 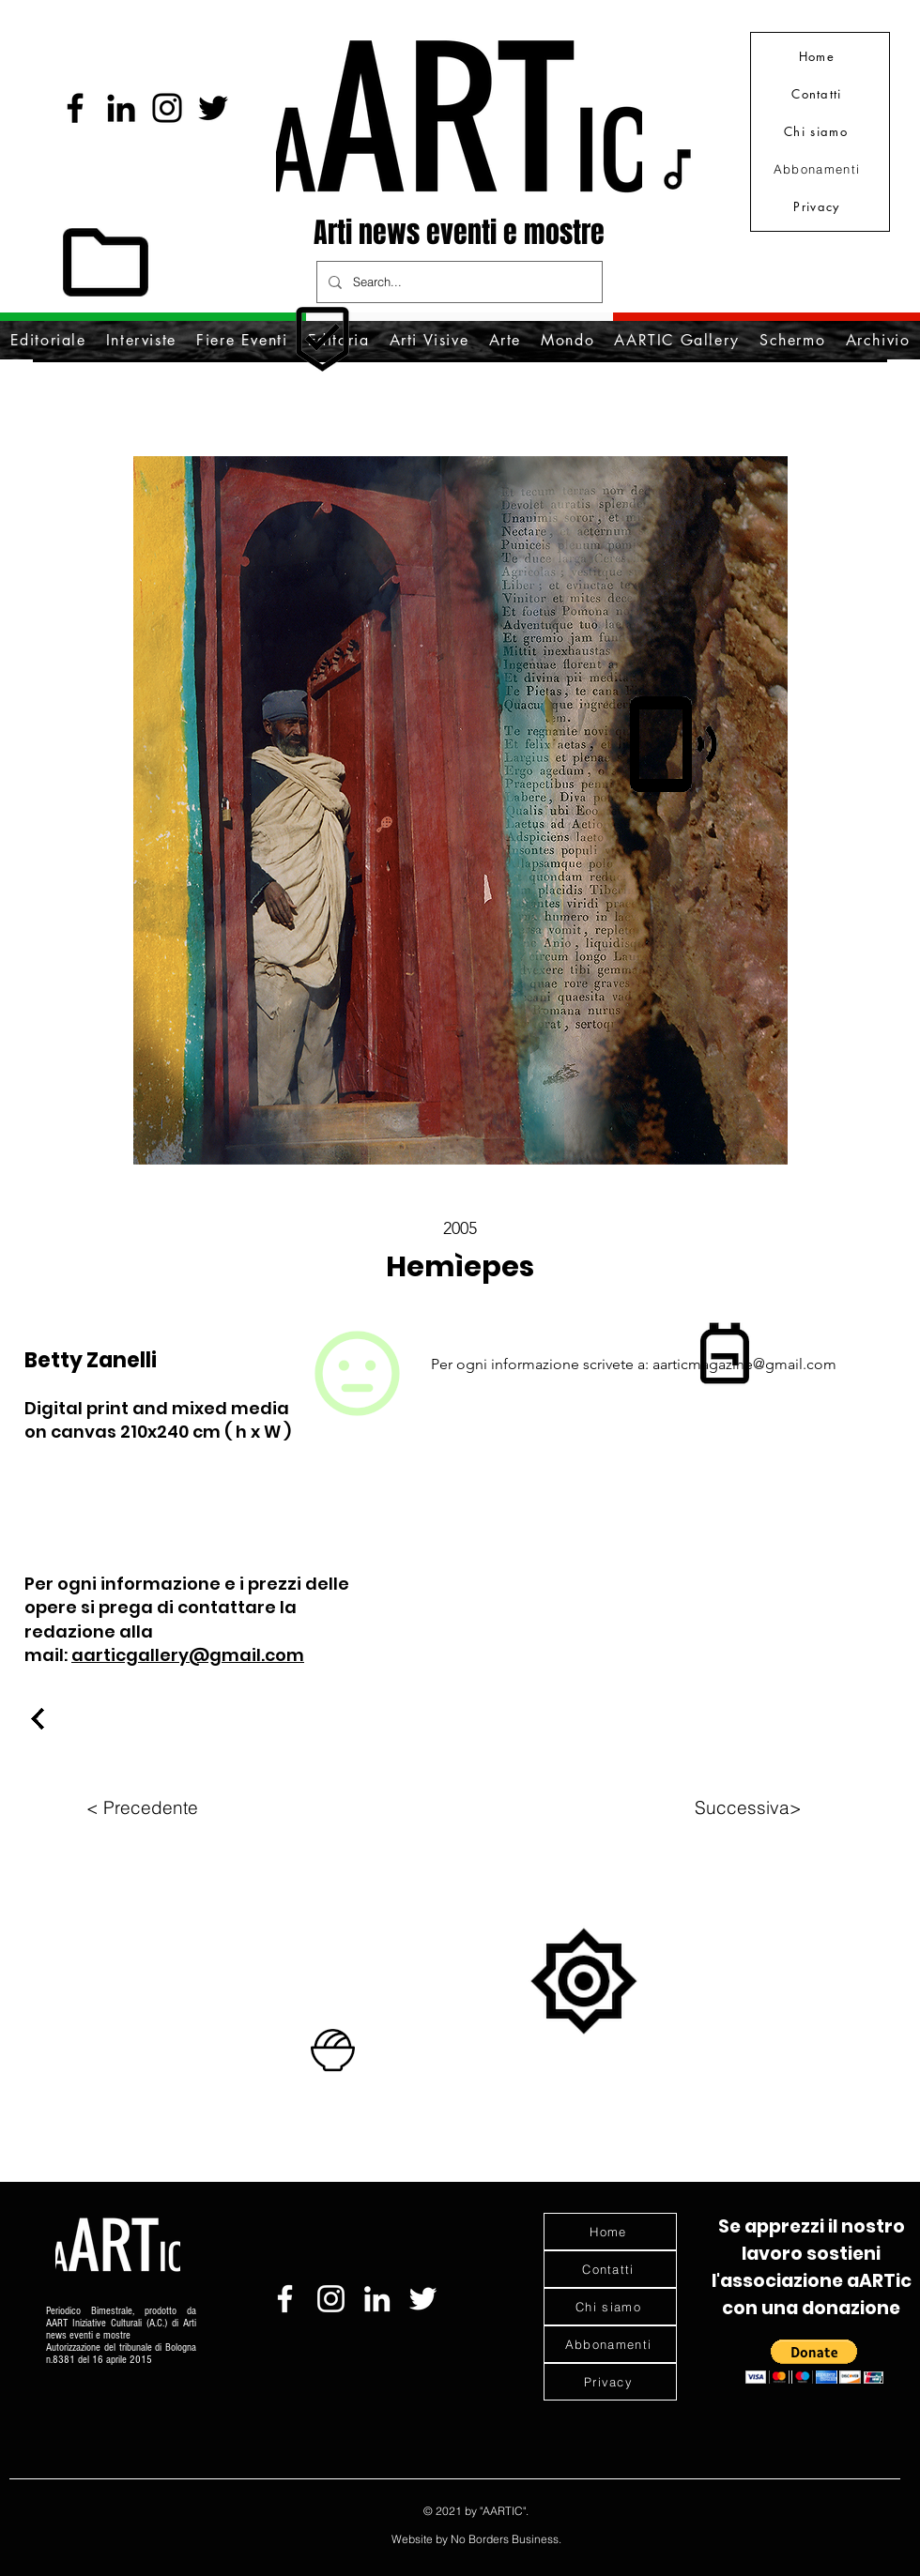 I want to click on incoming call or notification on mobile device, so click(x=674, y=744).